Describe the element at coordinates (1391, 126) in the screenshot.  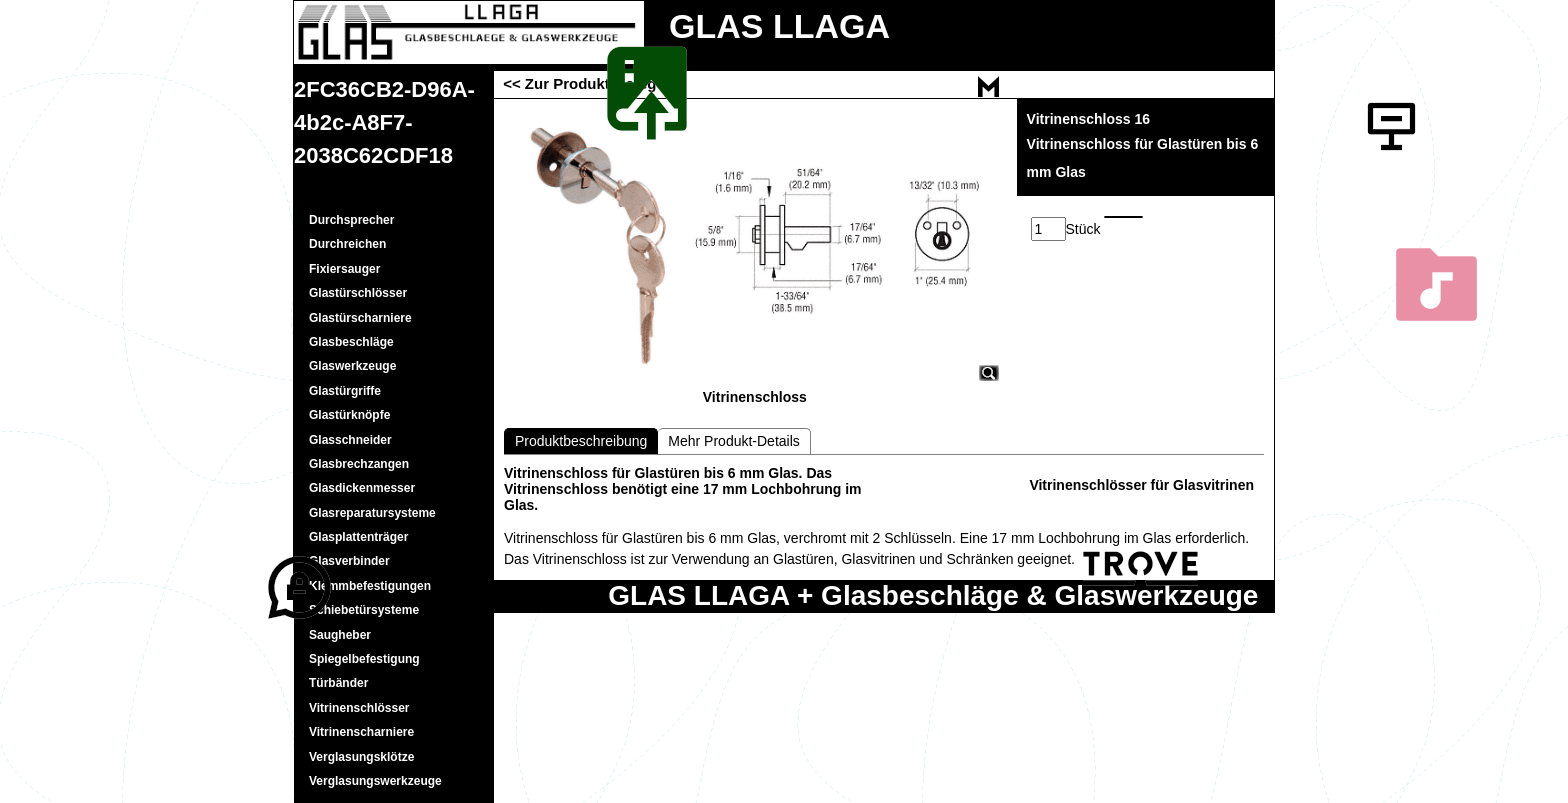
I see `indicates a reserved item or resource` at that location.